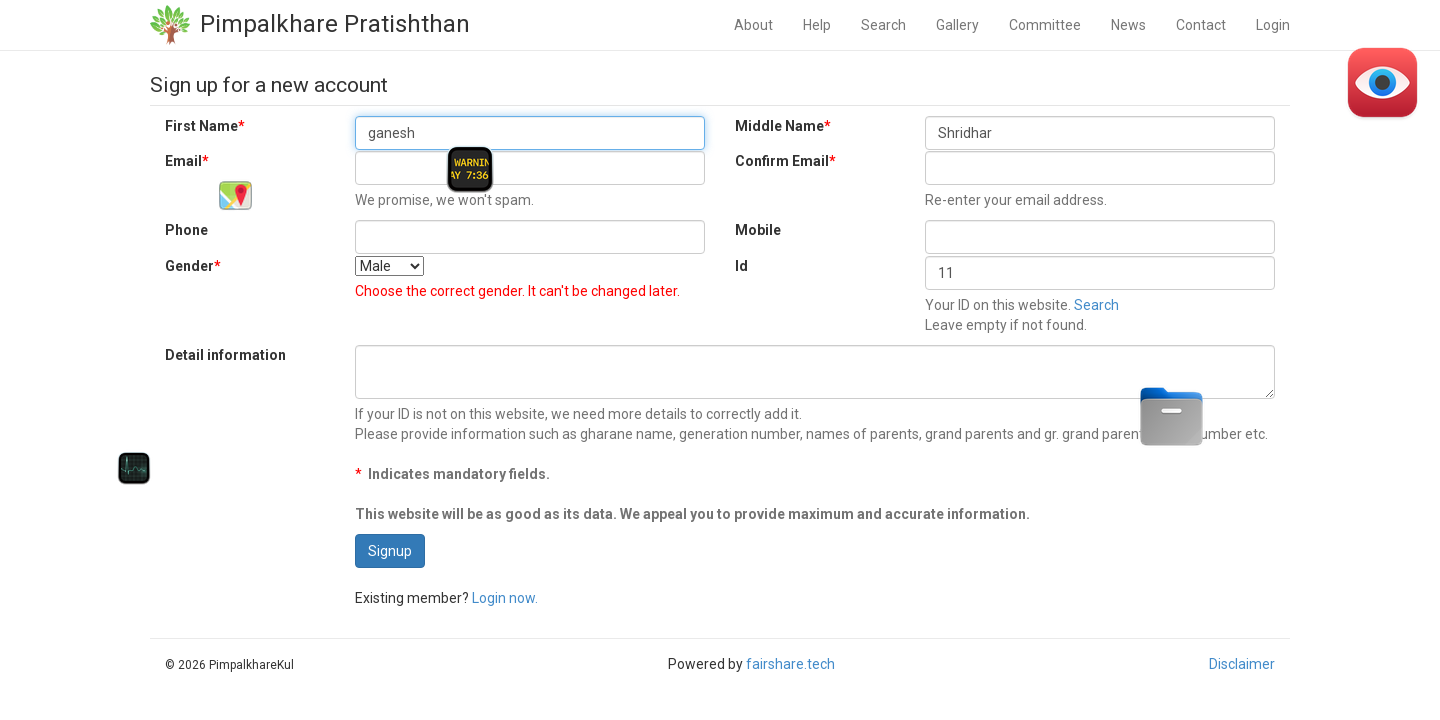 This screenshot has width=1440, height=720. What do you see at coordinates (235, 195) in the screenshot?
I see `open gnome maps application` at bounding box center [235, 195].